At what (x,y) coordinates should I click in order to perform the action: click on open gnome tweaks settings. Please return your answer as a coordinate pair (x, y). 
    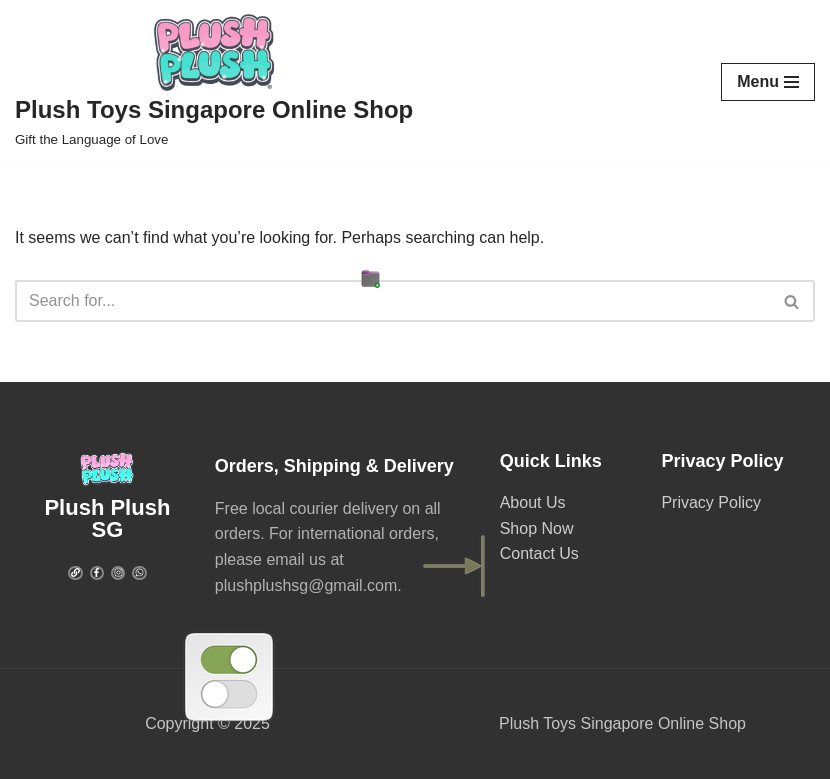
    Looking at the image, I should click on (229, 677).